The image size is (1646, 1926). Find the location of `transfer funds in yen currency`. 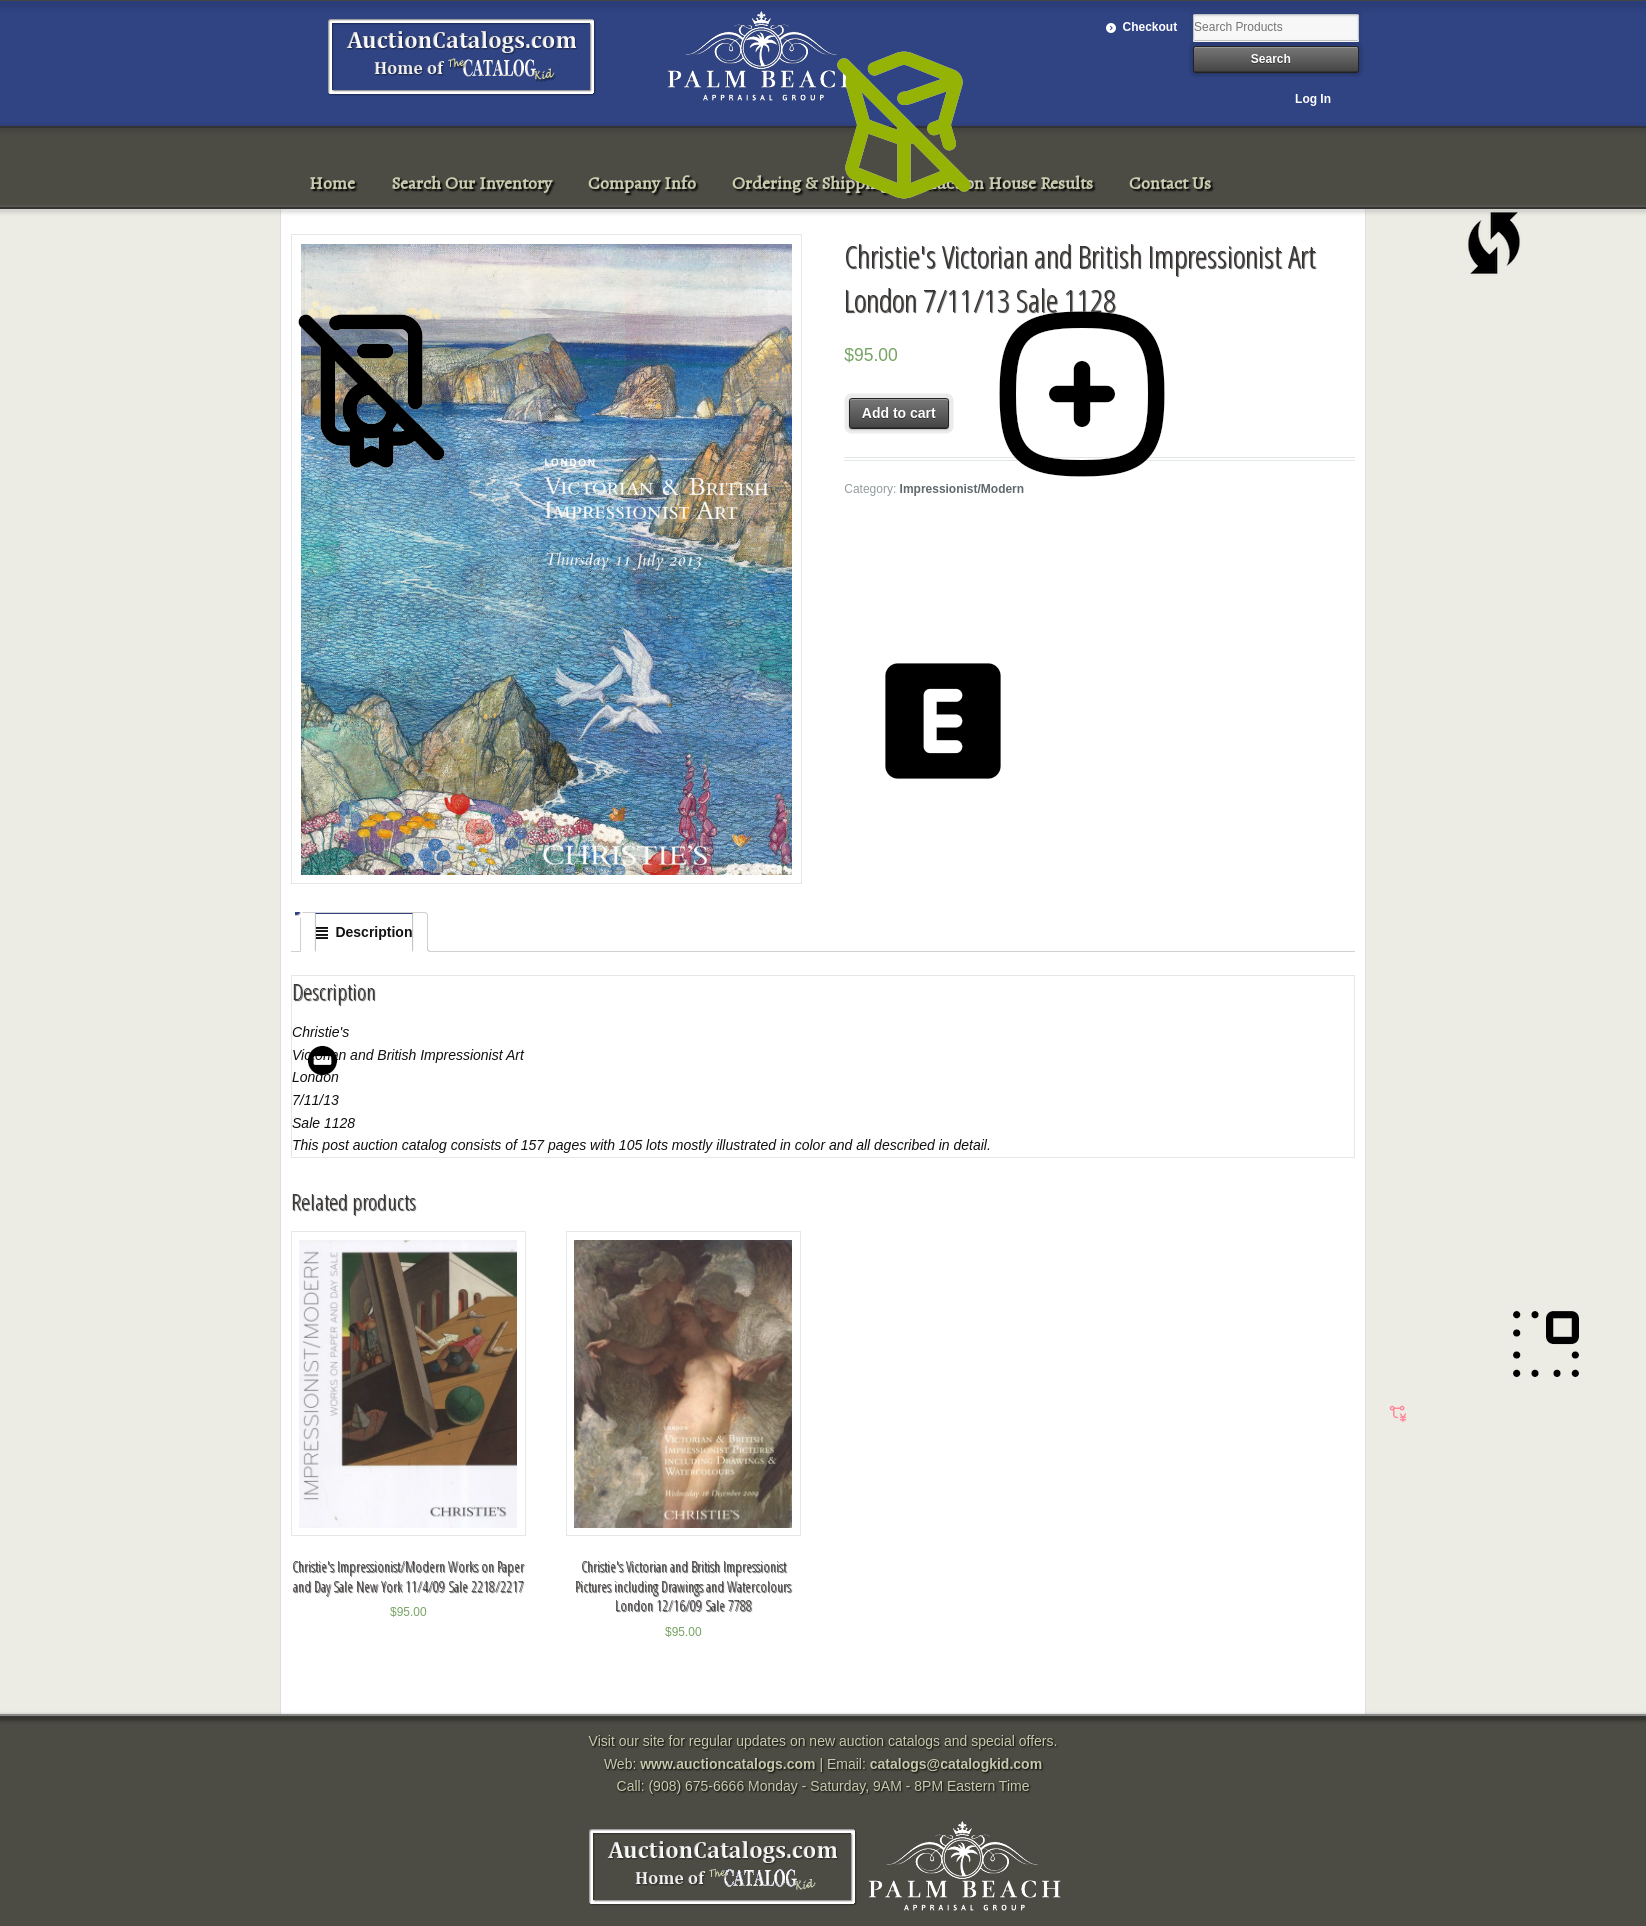

transfer funds in yen currency is located at coordinates (1398, 1414).